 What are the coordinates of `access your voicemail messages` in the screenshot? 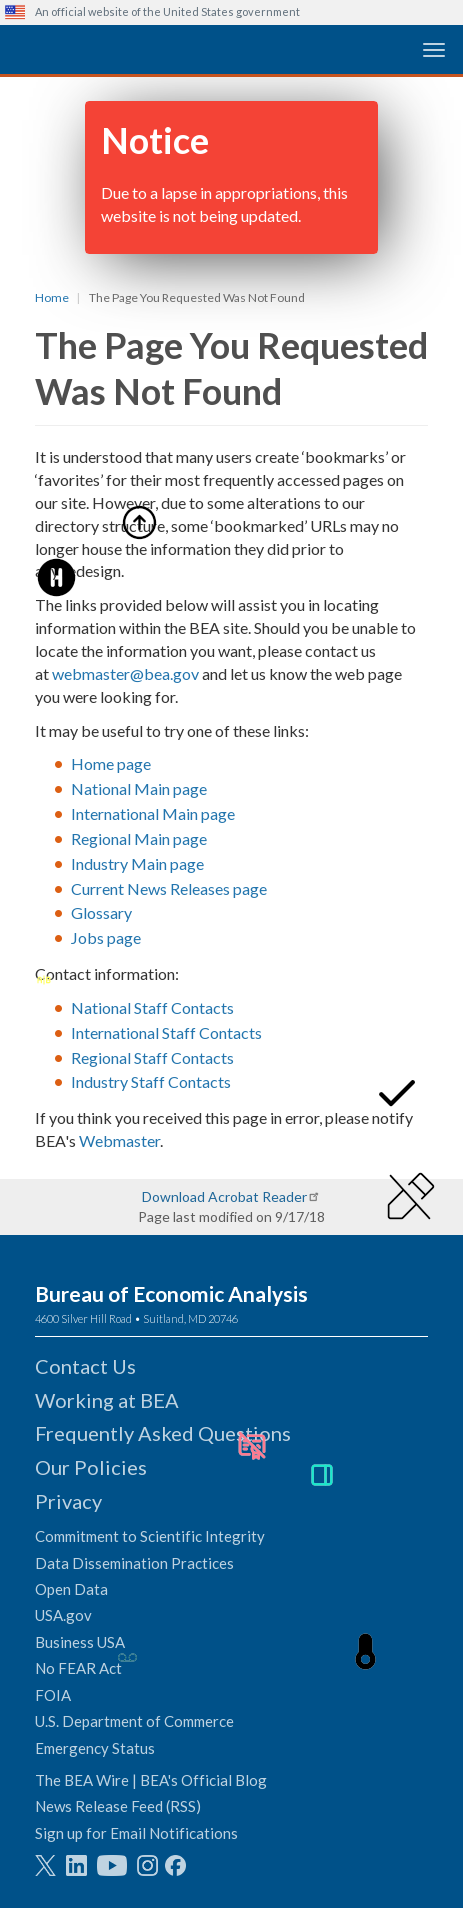 It's located at (127, 1657).